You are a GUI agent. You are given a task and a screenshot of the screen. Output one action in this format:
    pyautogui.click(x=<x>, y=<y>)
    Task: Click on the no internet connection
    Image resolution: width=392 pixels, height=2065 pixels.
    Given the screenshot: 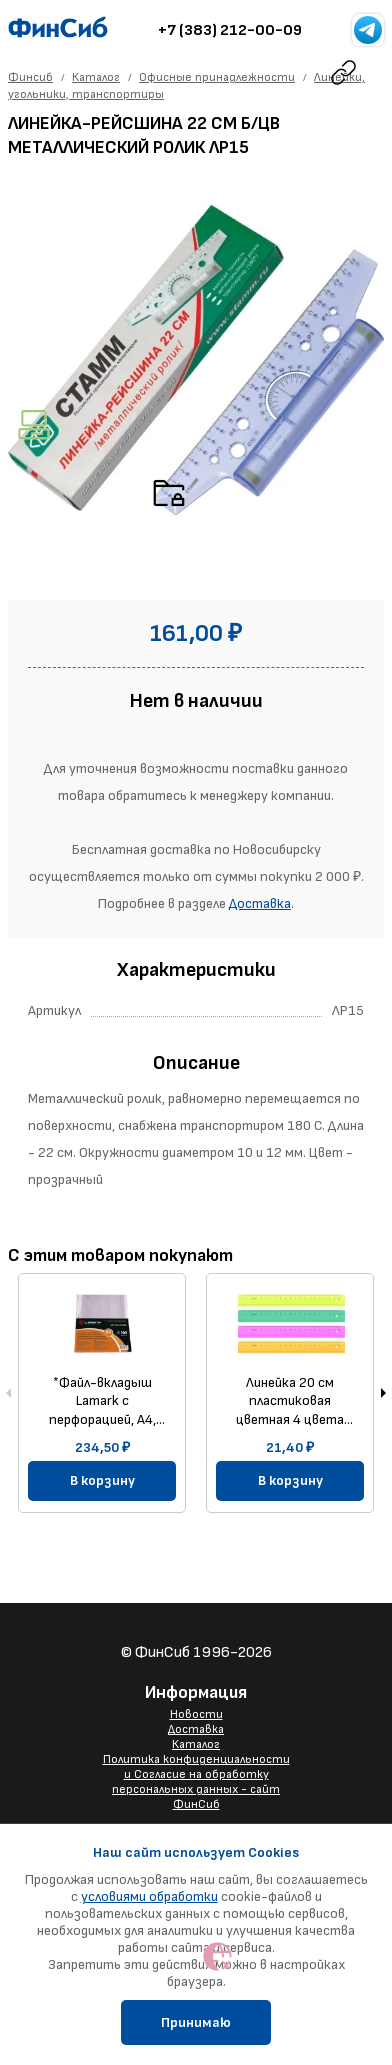 What is the action you would take?
    pyautogui.click(x=217, y=1956)
    